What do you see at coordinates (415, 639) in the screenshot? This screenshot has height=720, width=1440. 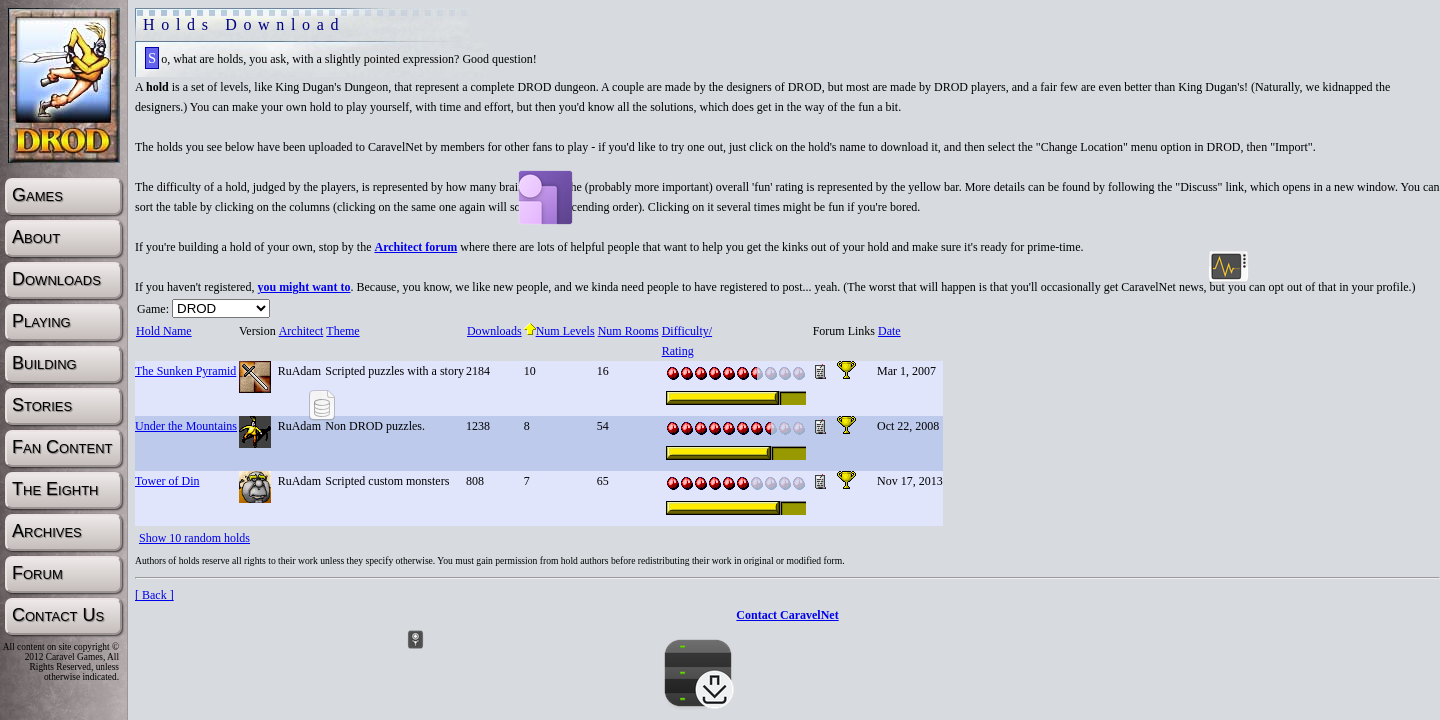 I see `archive selected email messages` at bounding box center [415, 639].